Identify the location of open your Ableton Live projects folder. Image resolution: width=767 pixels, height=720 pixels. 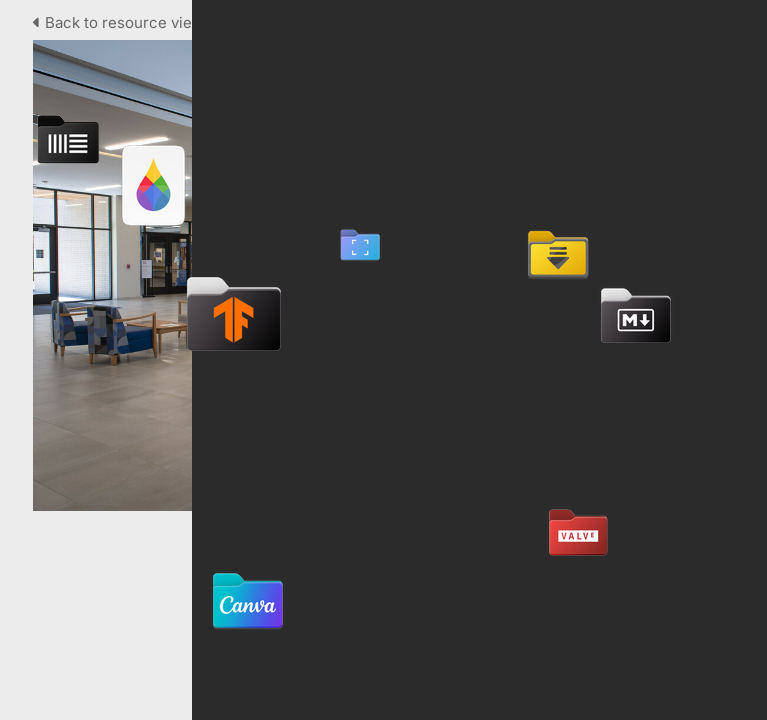
(68, 141).